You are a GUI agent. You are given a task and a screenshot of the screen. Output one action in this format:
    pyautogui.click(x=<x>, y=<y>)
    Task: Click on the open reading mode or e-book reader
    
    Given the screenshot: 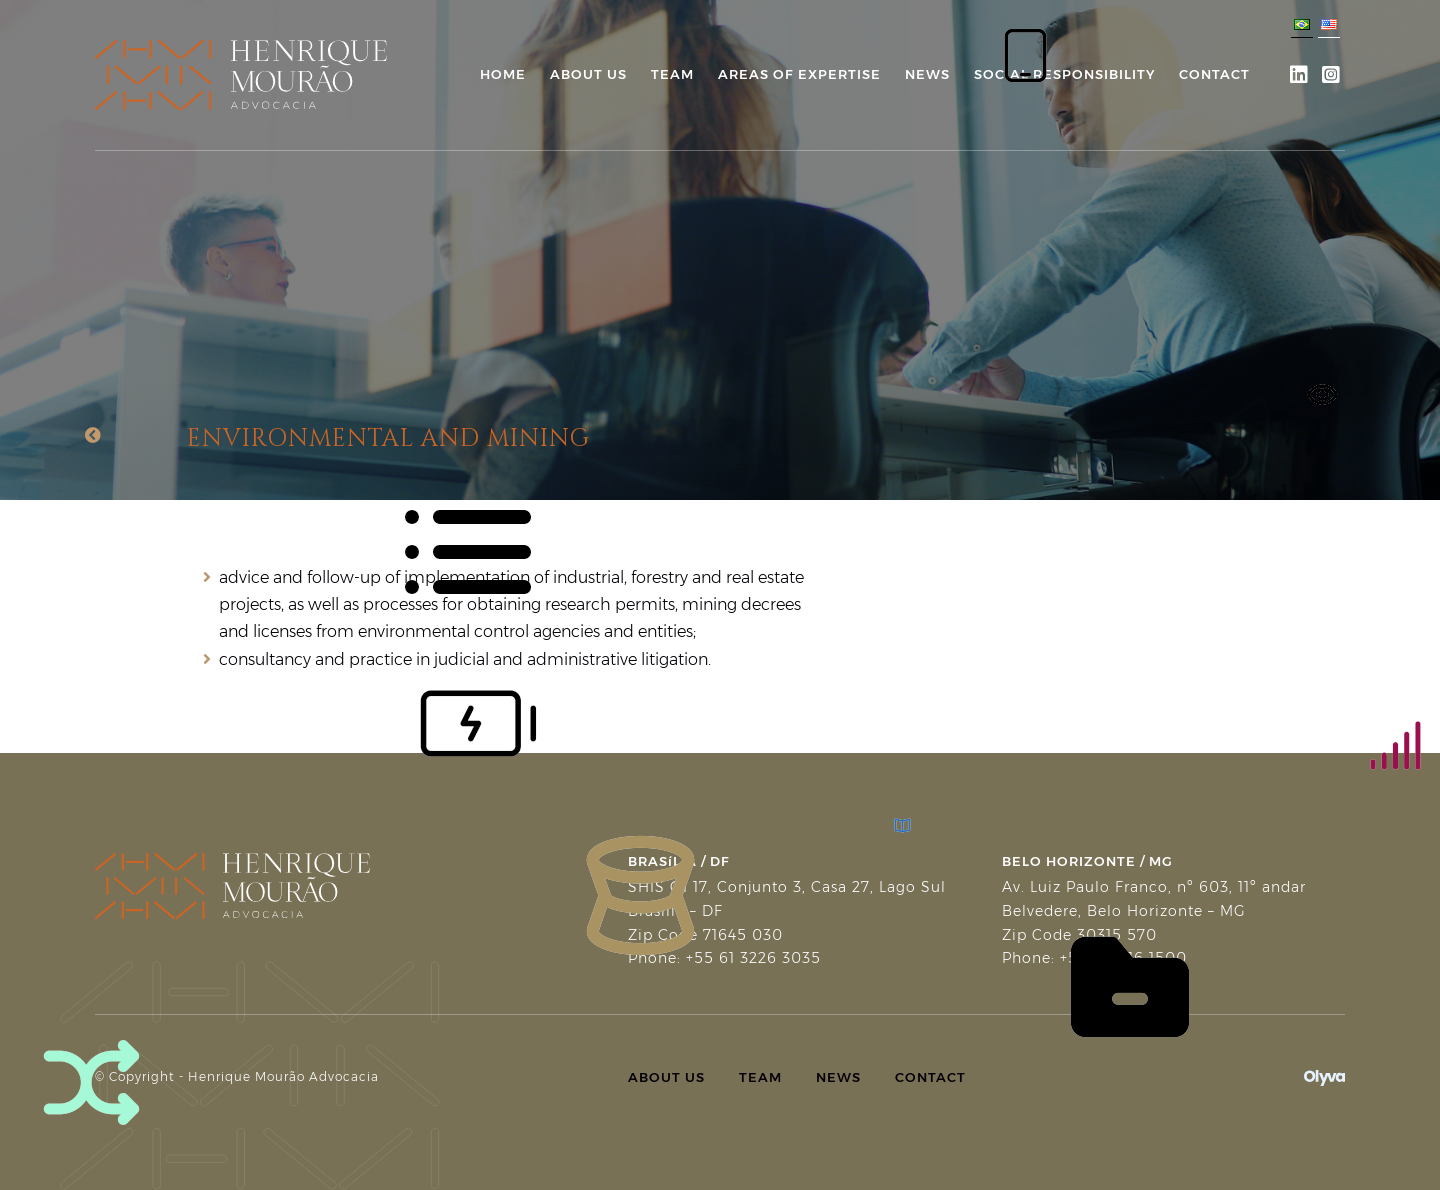 What is the action you would take?
    pyautogui.click(x=902, y=825)
    